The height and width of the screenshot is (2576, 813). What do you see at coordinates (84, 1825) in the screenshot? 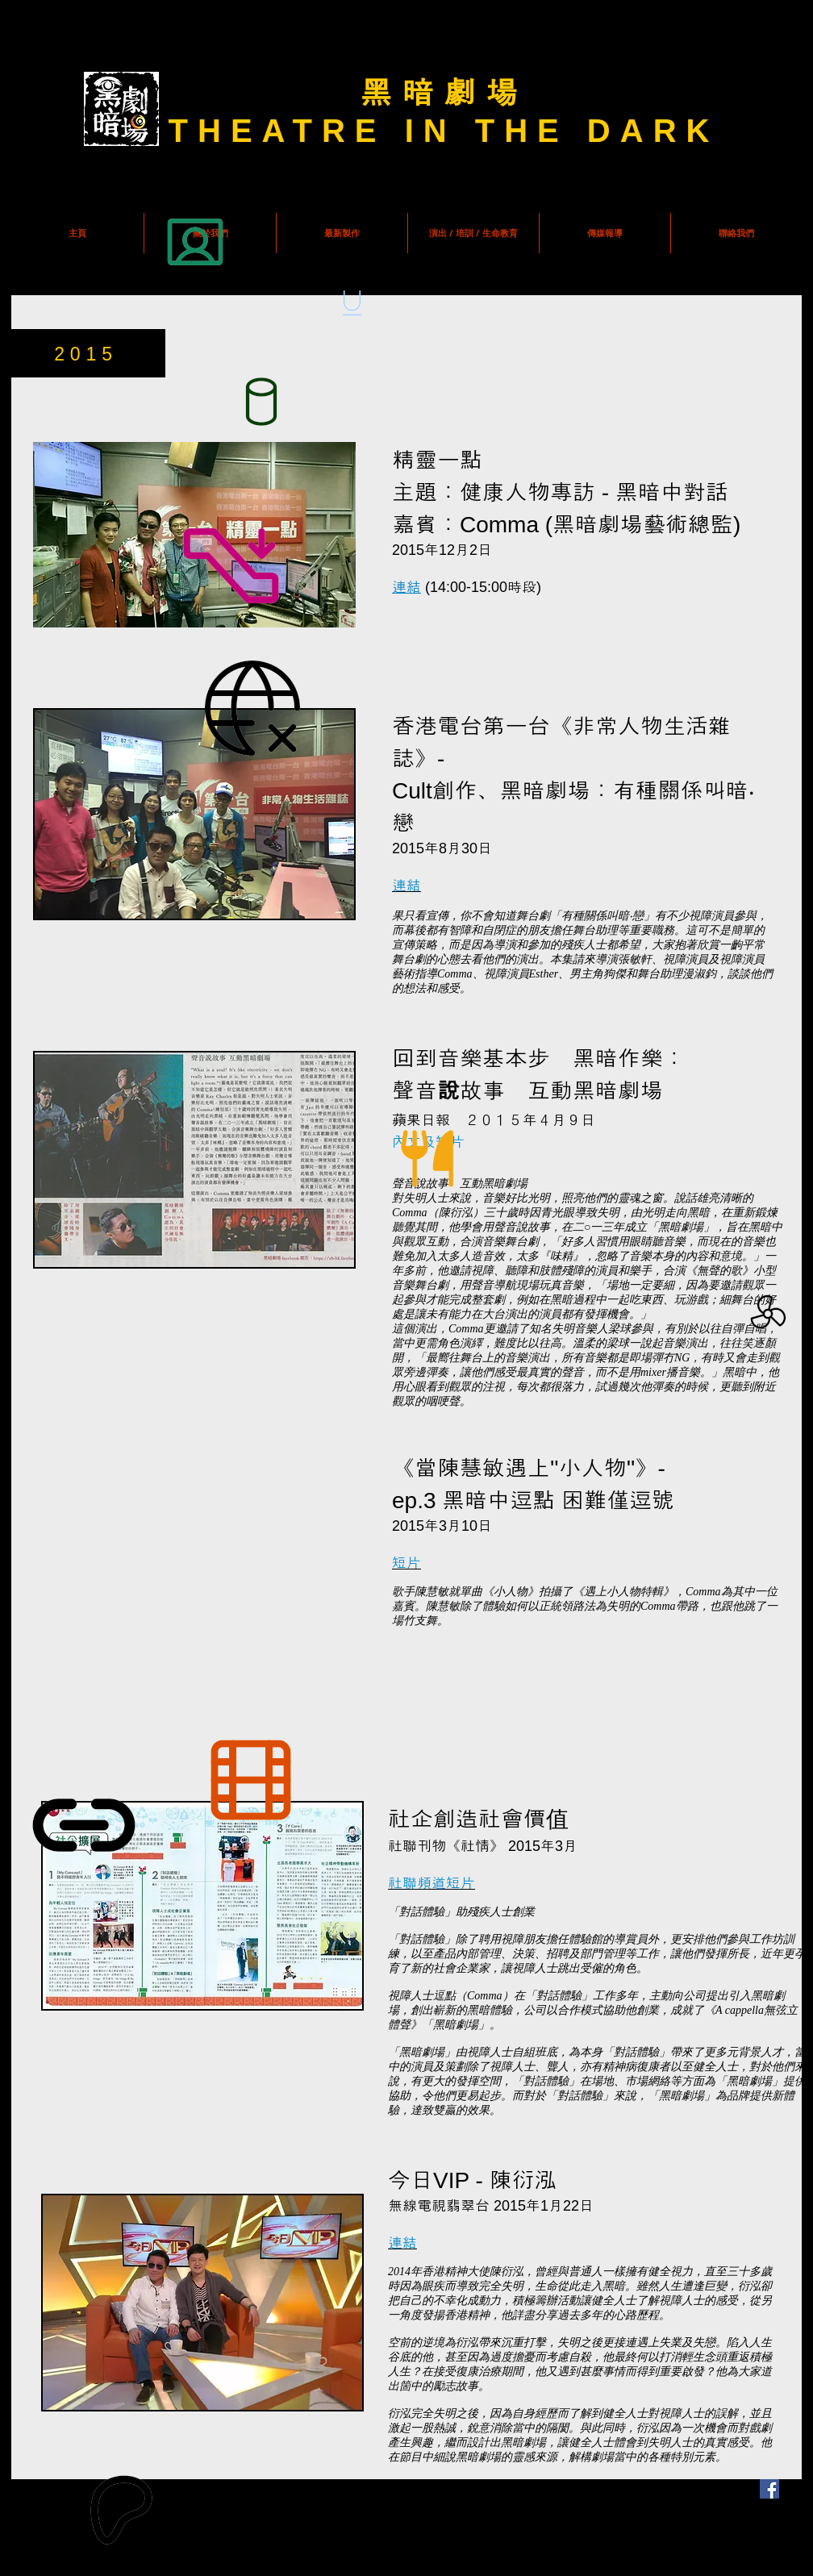
I see `copy or share a link` at bounding box center [84, 1825].